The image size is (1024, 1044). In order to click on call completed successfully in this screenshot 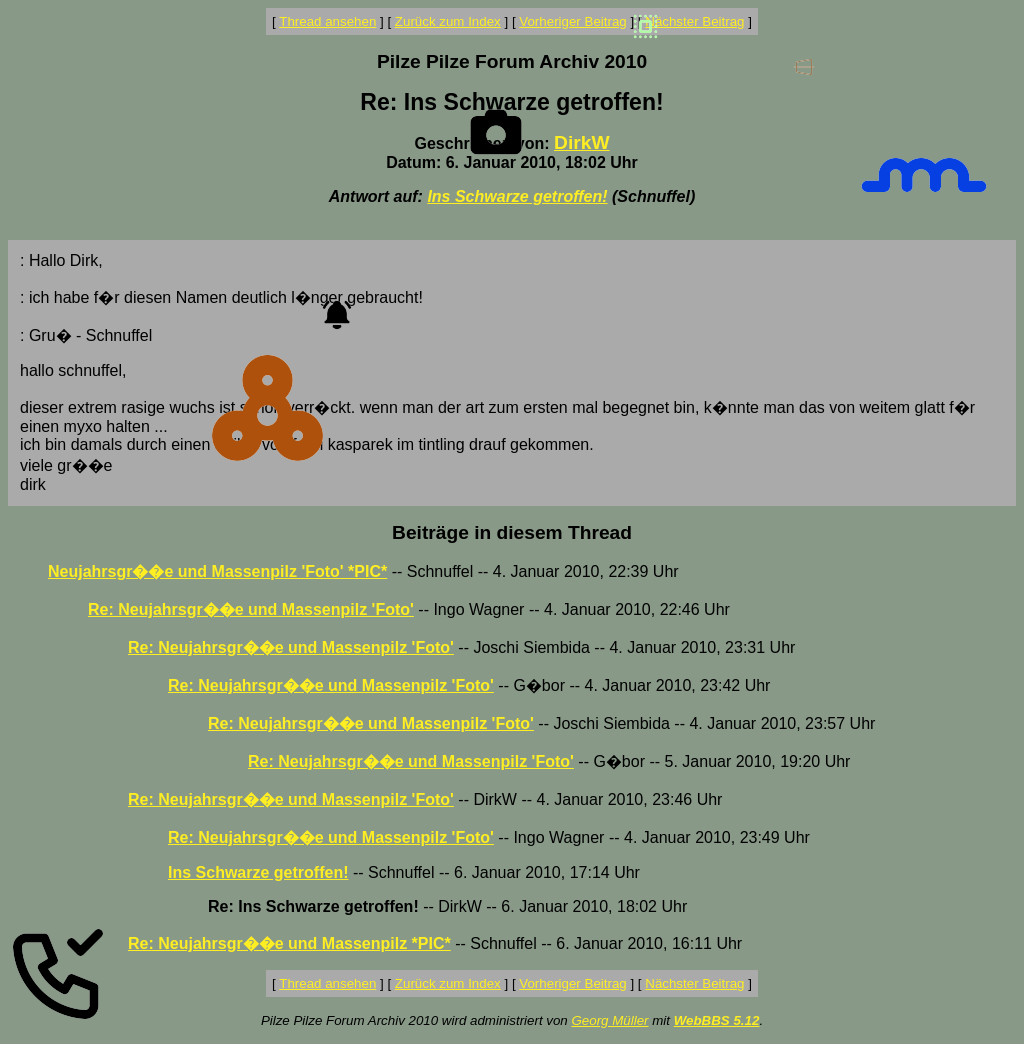, I will do `click(58, 974)`.